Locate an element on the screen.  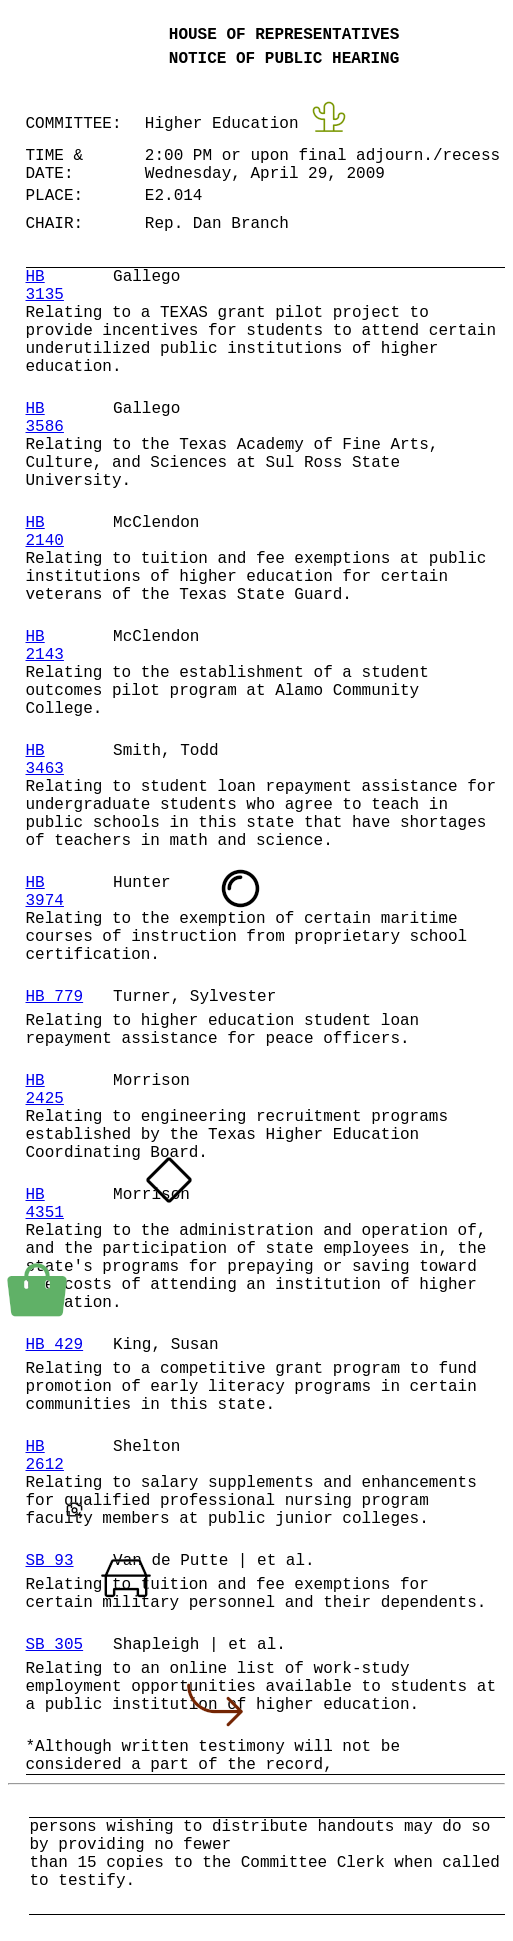
indicates premium or exclusive content is located at coordinates (169, 1180).